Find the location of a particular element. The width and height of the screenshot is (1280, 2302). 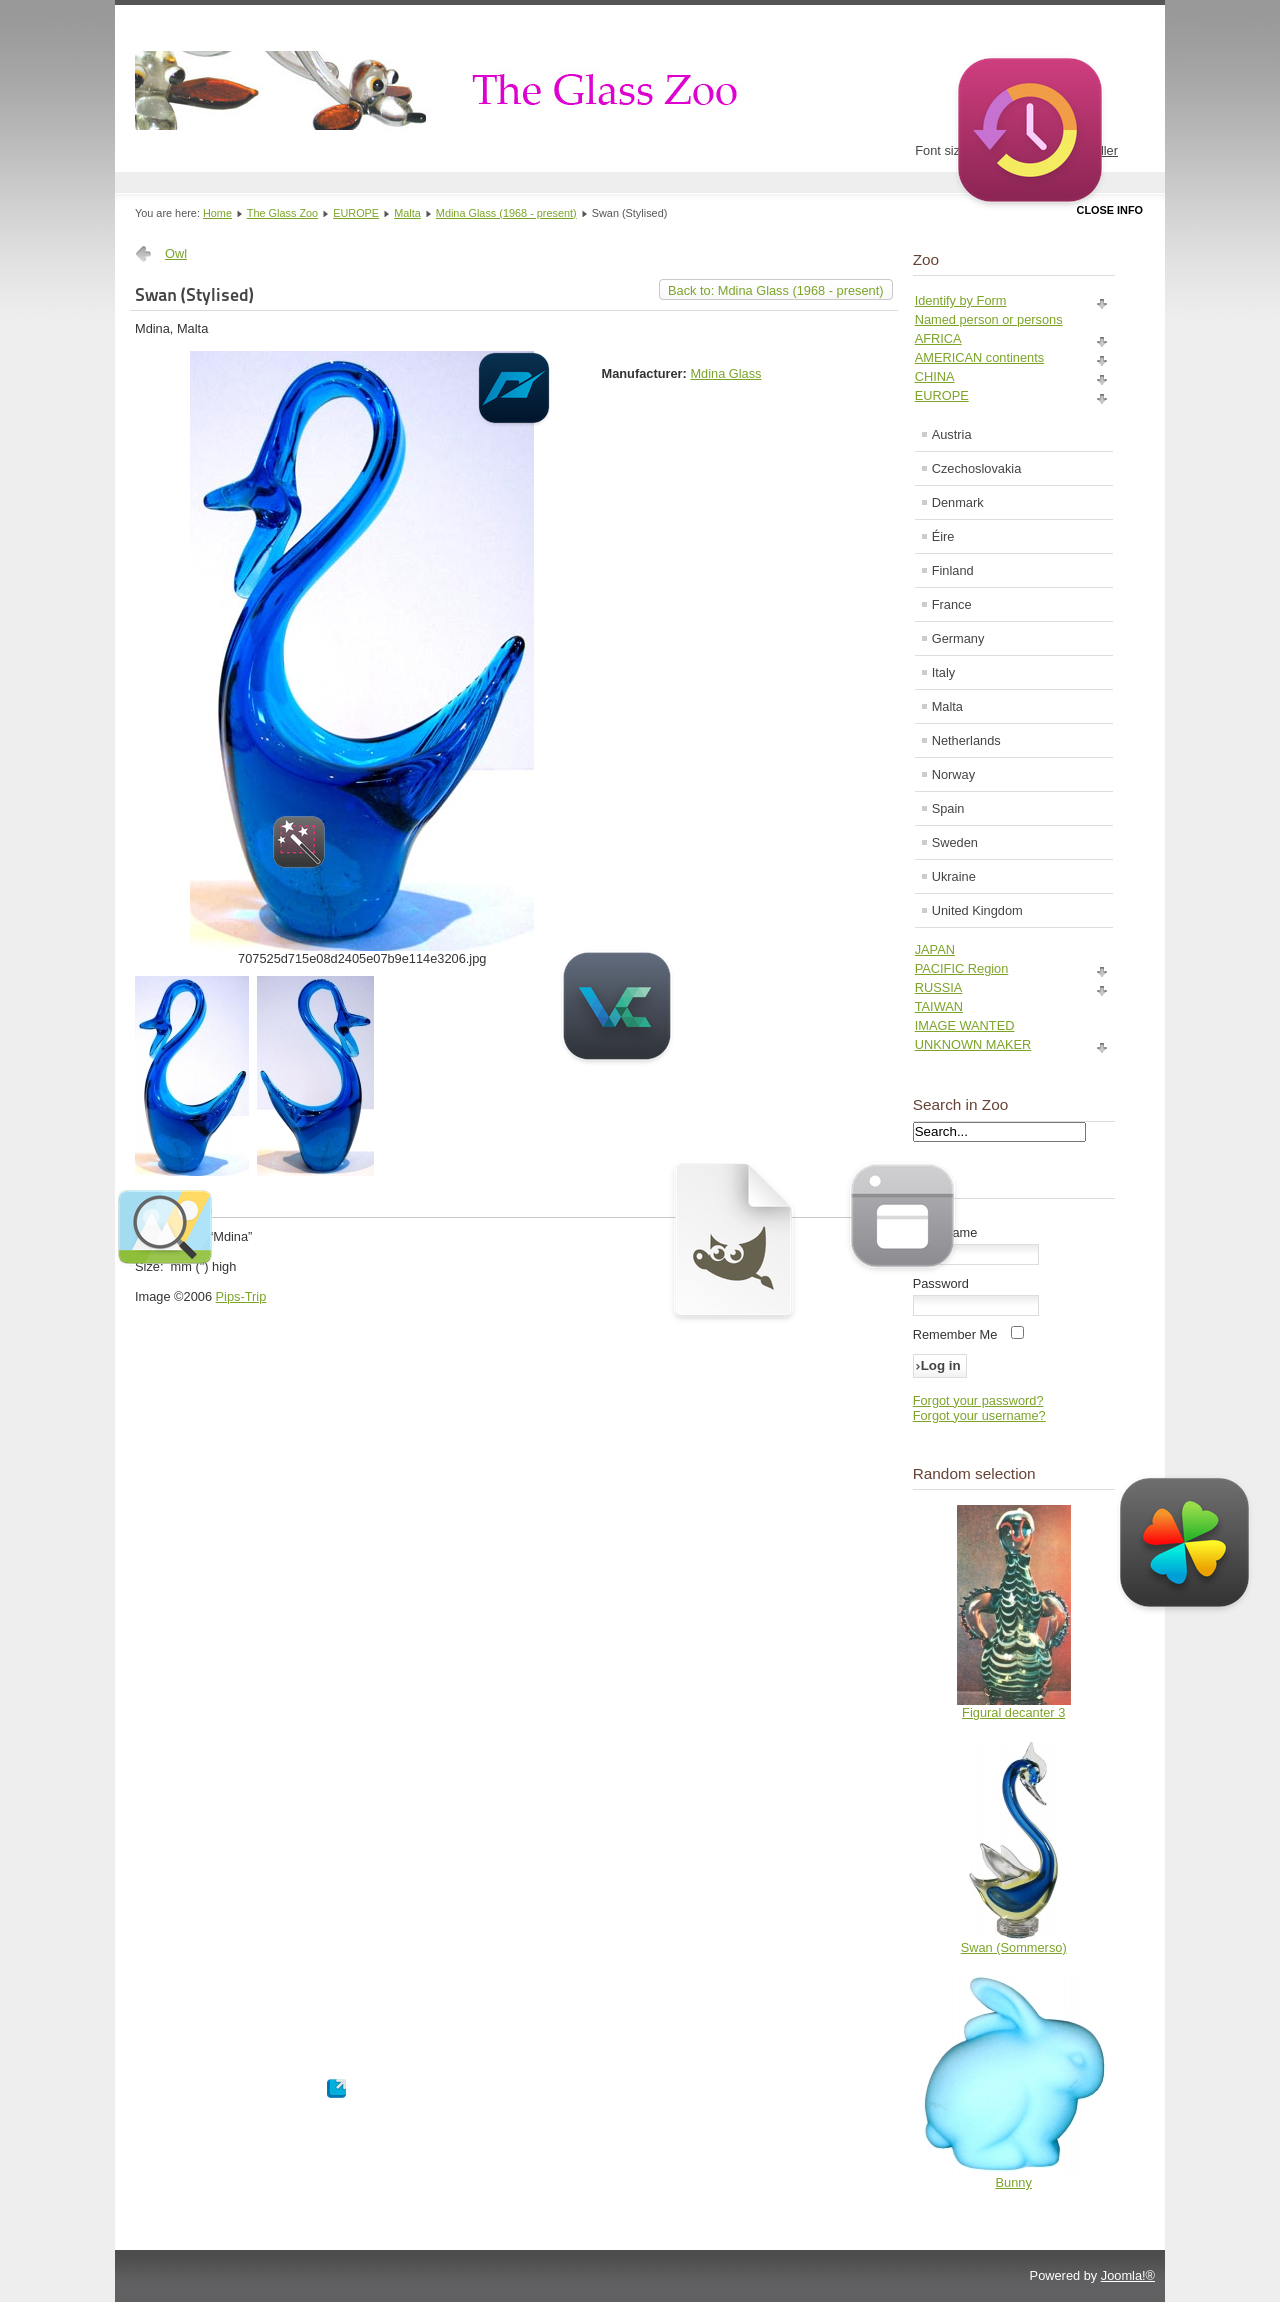

open normcap screen capture tool is located at coordinates (299, 842).